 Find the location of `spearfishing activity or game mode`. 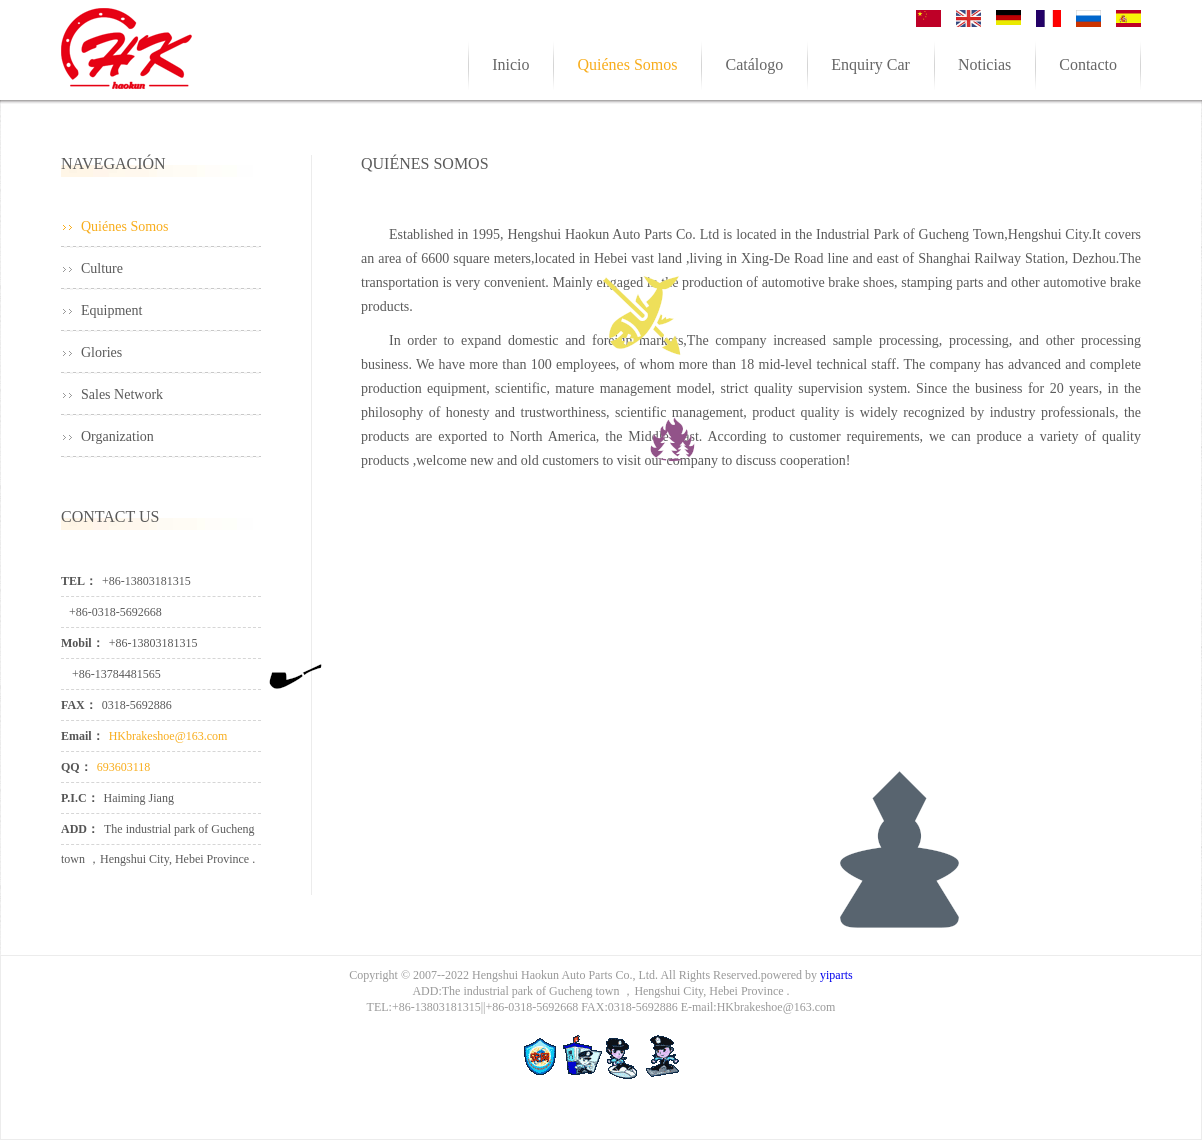

spearfishing activity or game mode is located at coordinates (641, 315).